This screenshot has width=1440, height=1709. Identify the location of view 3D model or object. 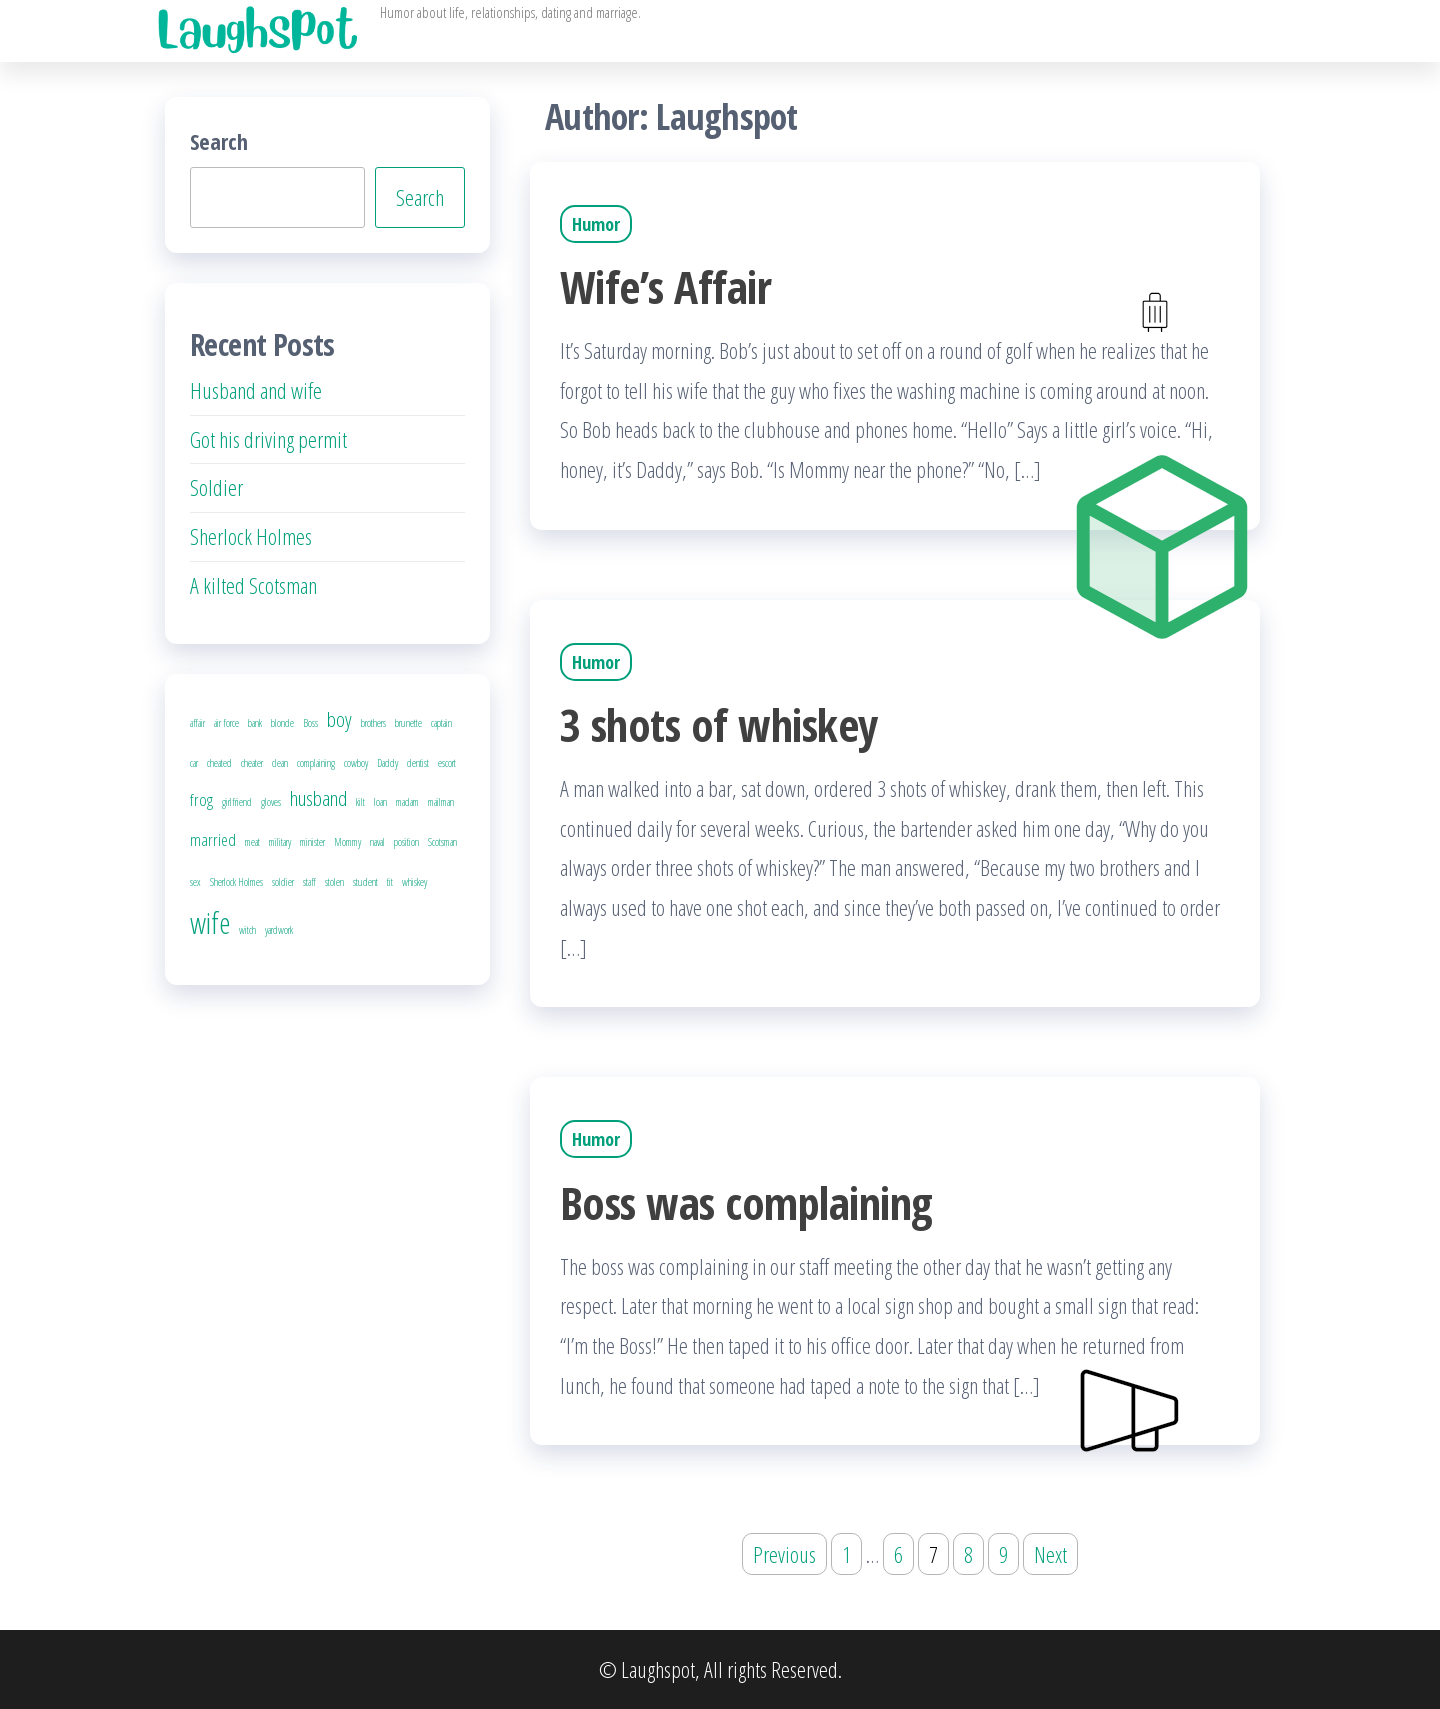
(1162, 547).